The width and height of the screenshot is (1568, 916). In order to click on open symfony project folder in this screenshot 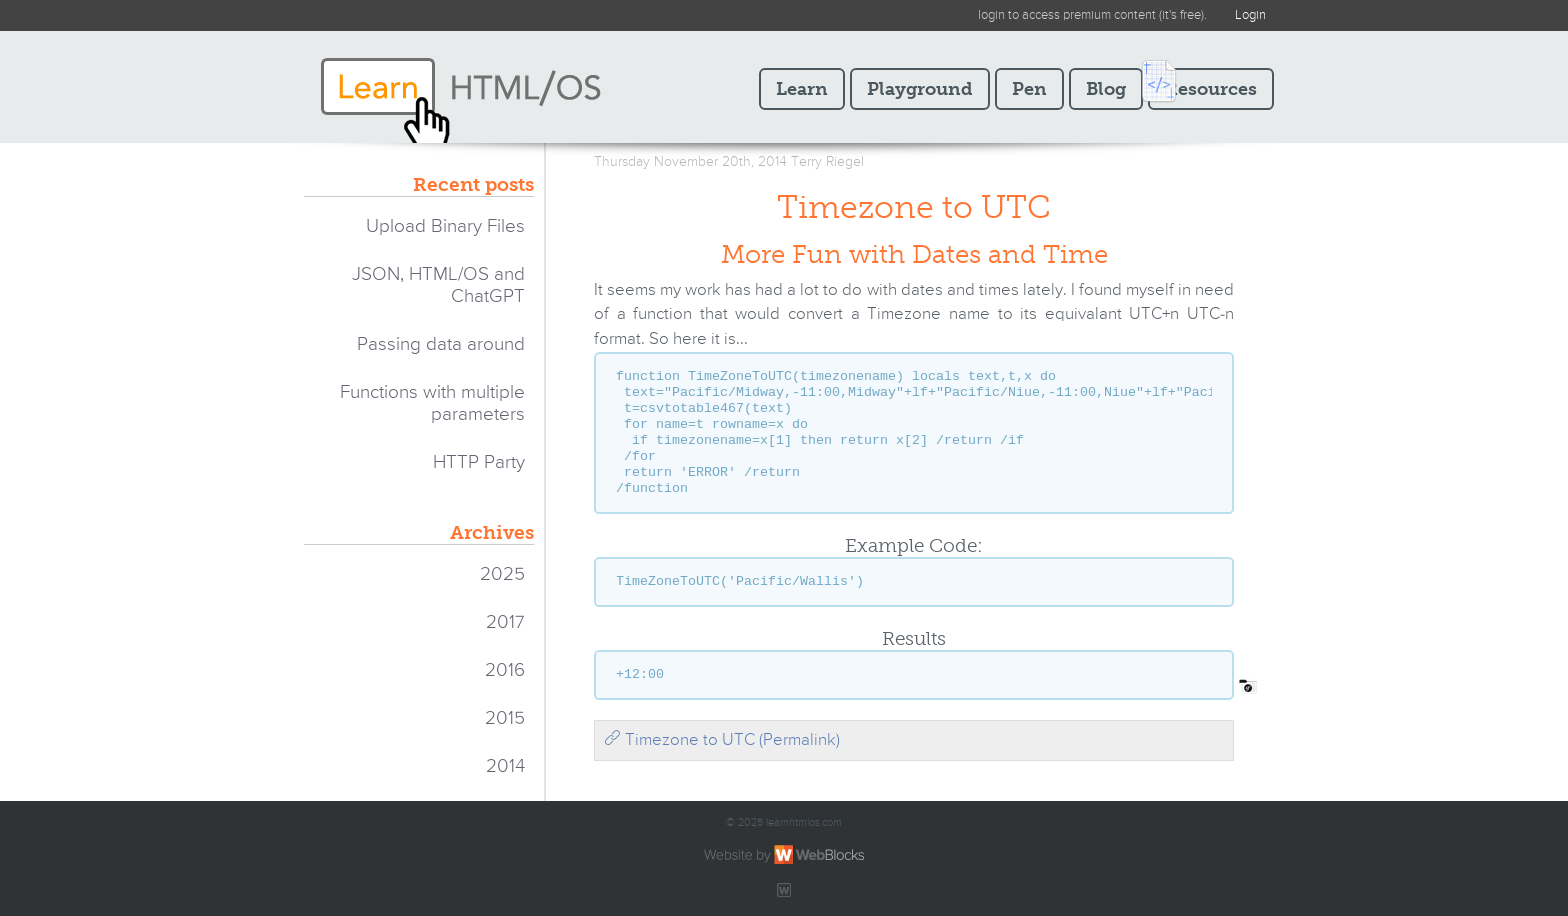, I will do `click(1248, 687)`.